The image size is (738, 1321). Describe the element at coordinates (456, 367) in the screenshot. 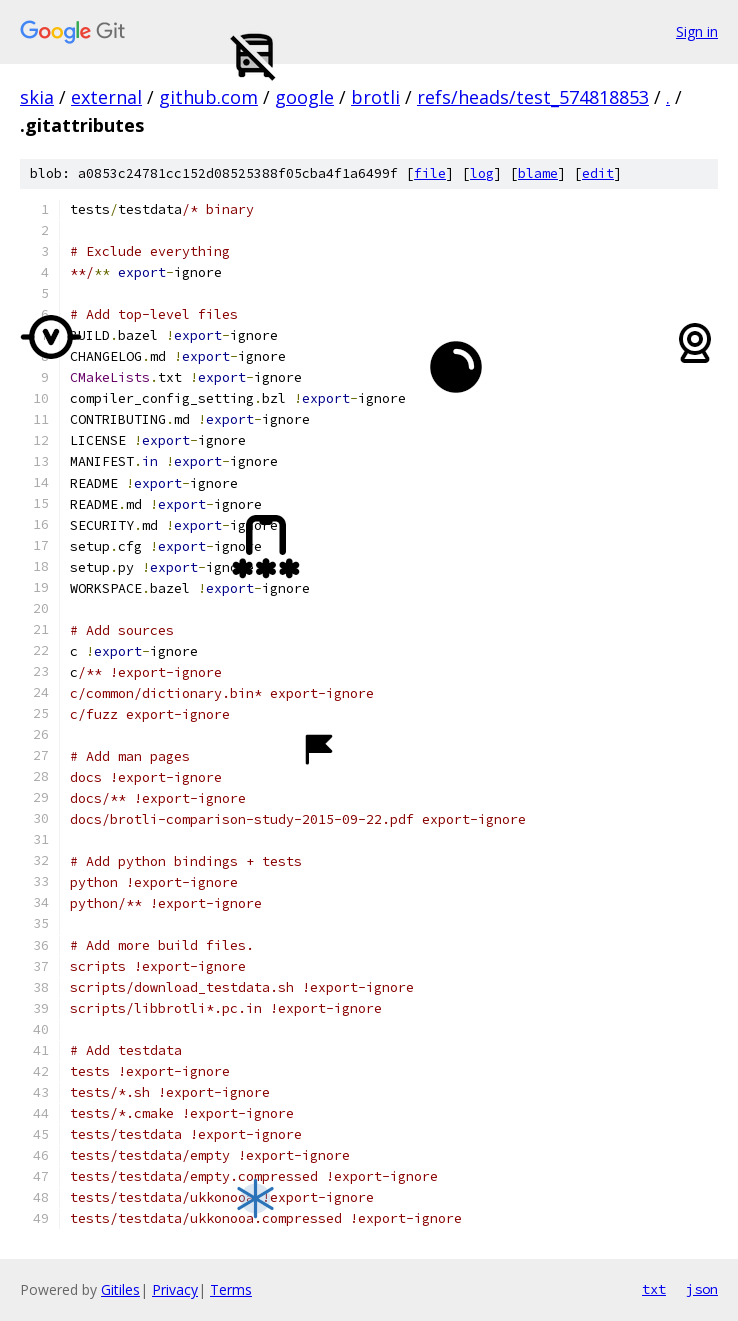

I see `apply inner shadow effect to top-right corner` at that location.